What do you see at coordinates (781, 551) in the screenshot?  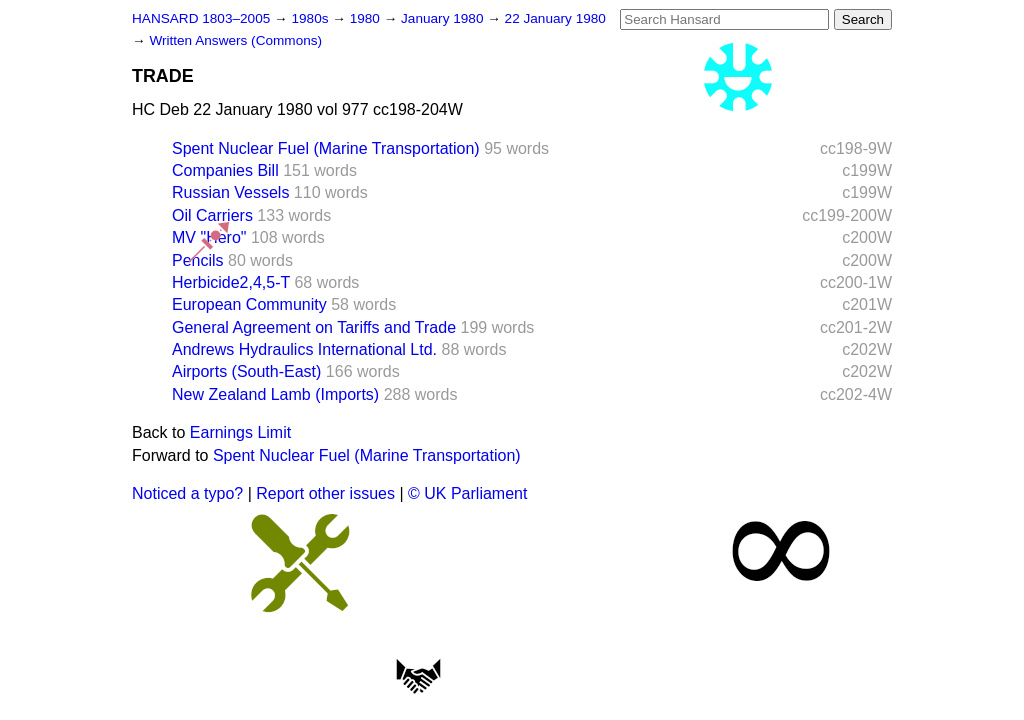 I see `indicates unlimited or infinite quantity` at bounding box center [781, 551].